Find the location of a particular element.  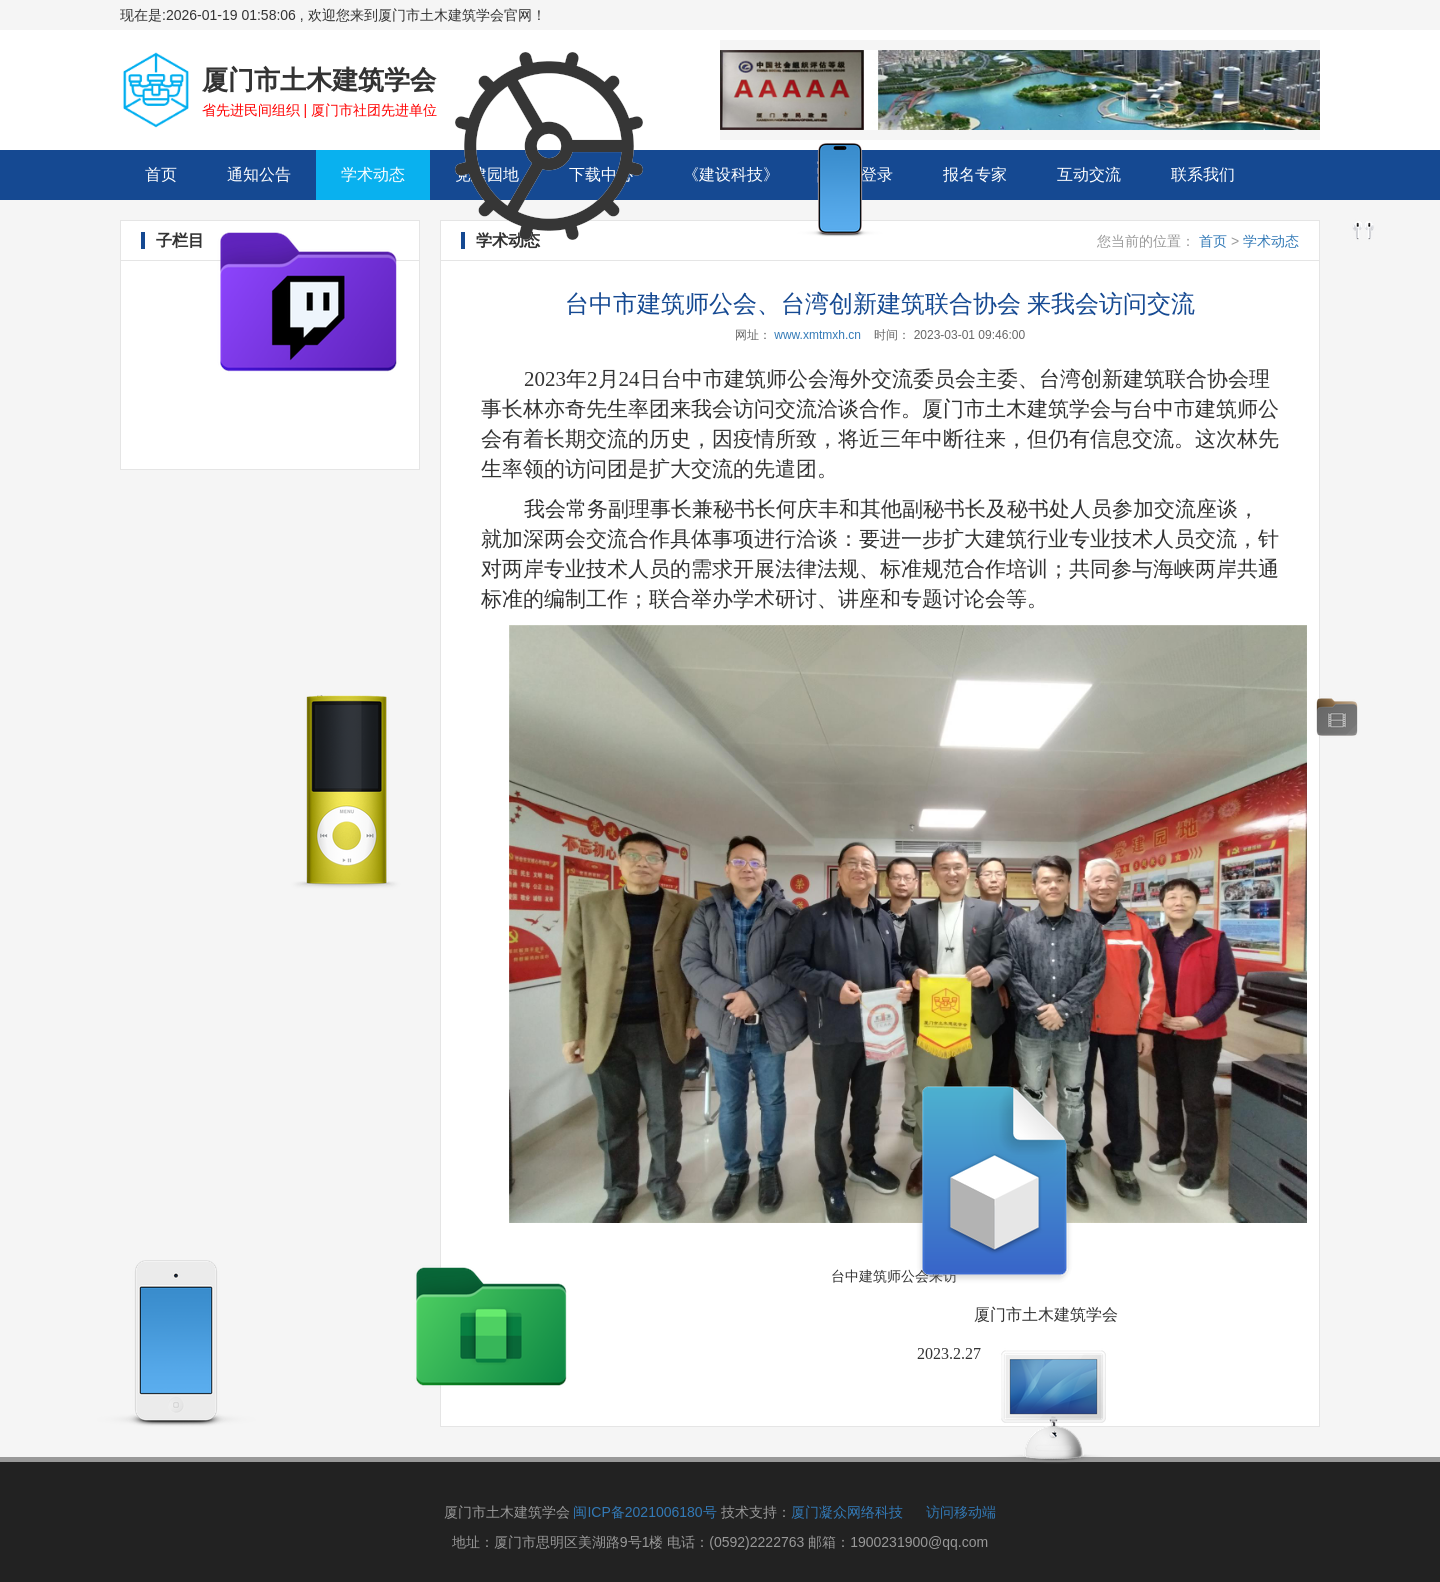

iPhone 15 device icon is located at coordinates (840, 190).